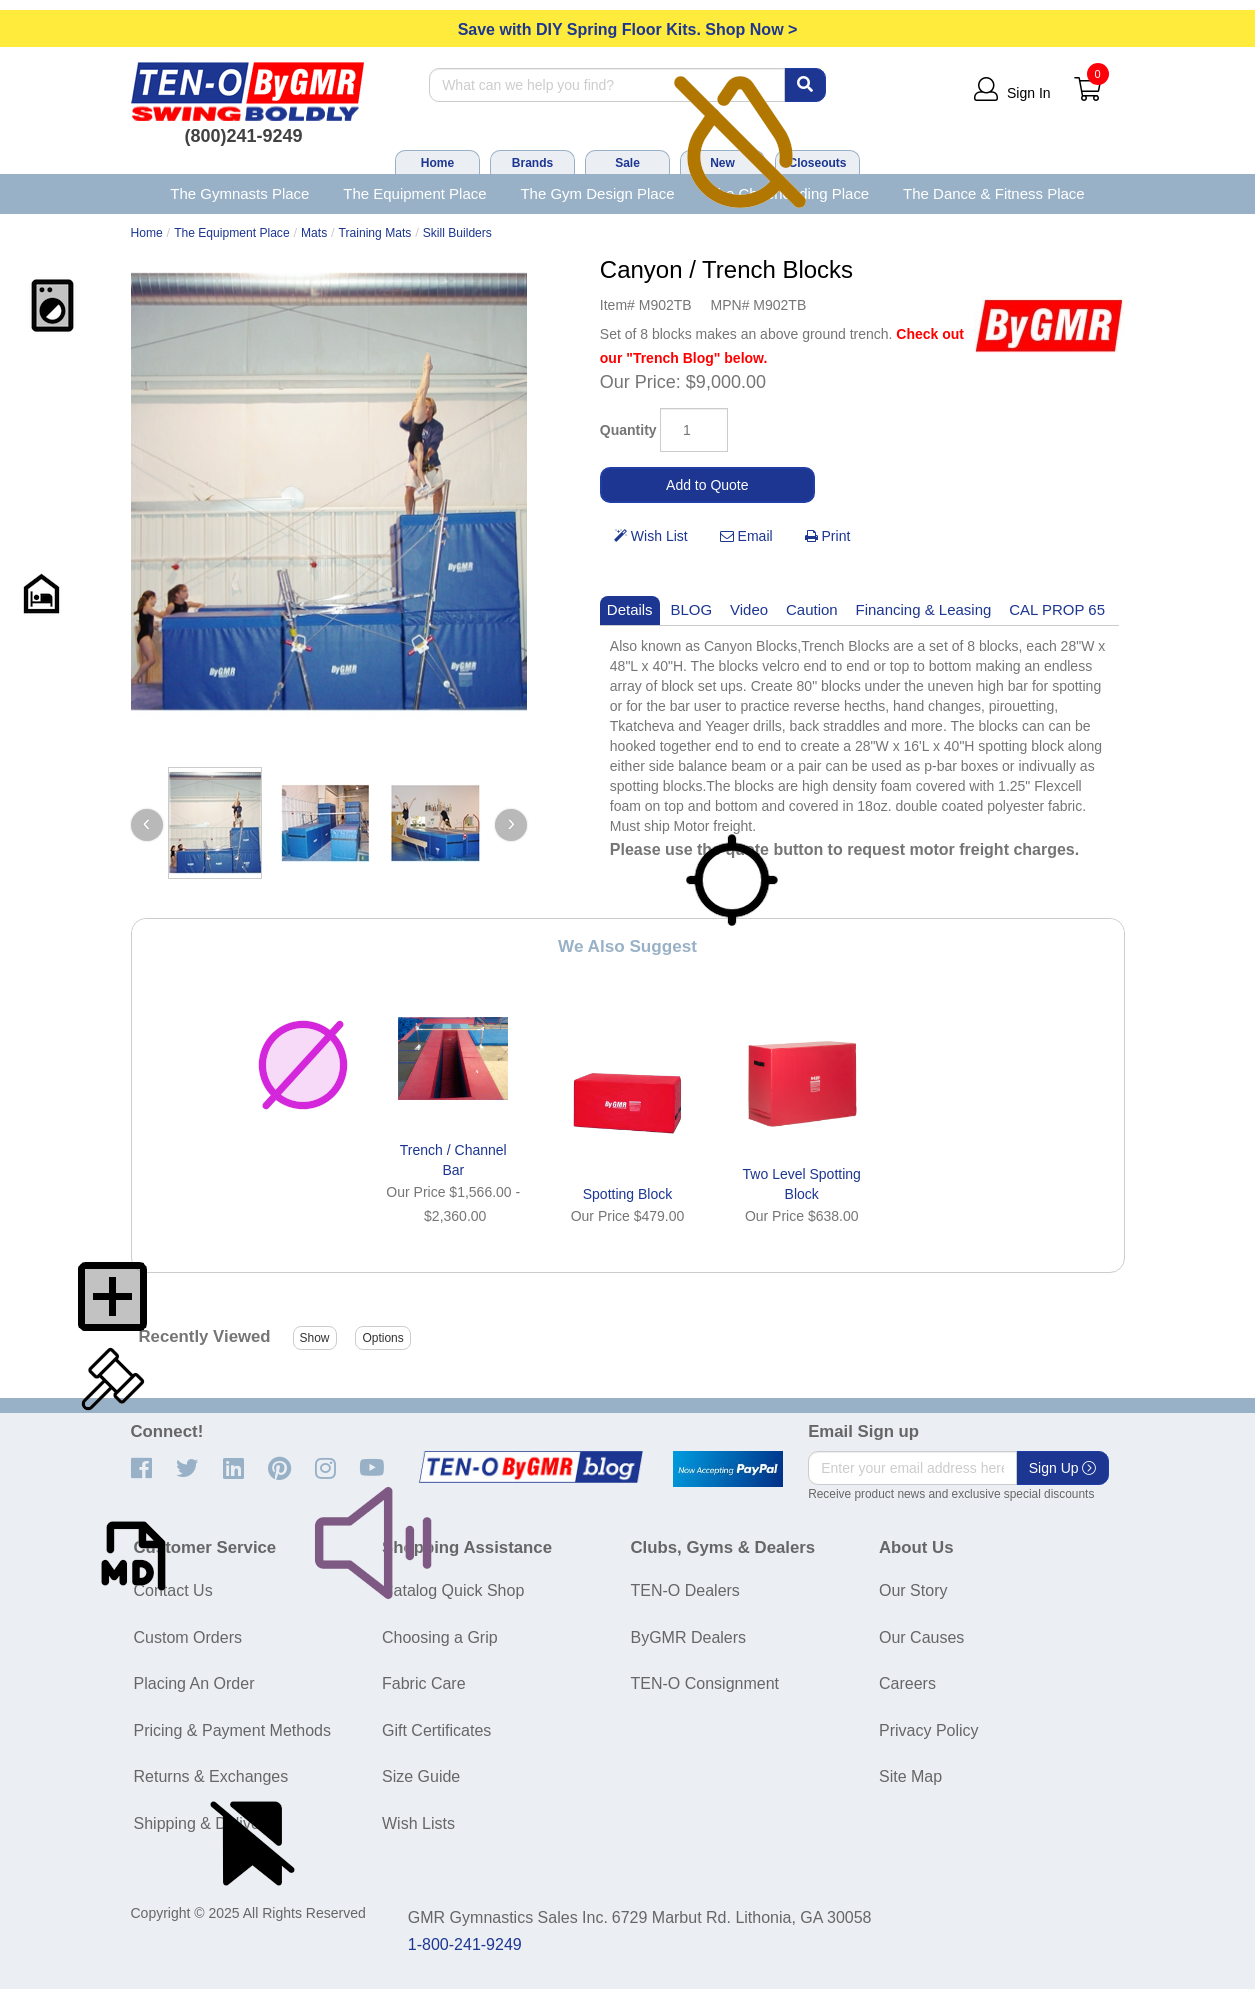  Describe the element at coordinates (740, 142) in the screenshot. I see `disable water or liquid-related features` at that location.